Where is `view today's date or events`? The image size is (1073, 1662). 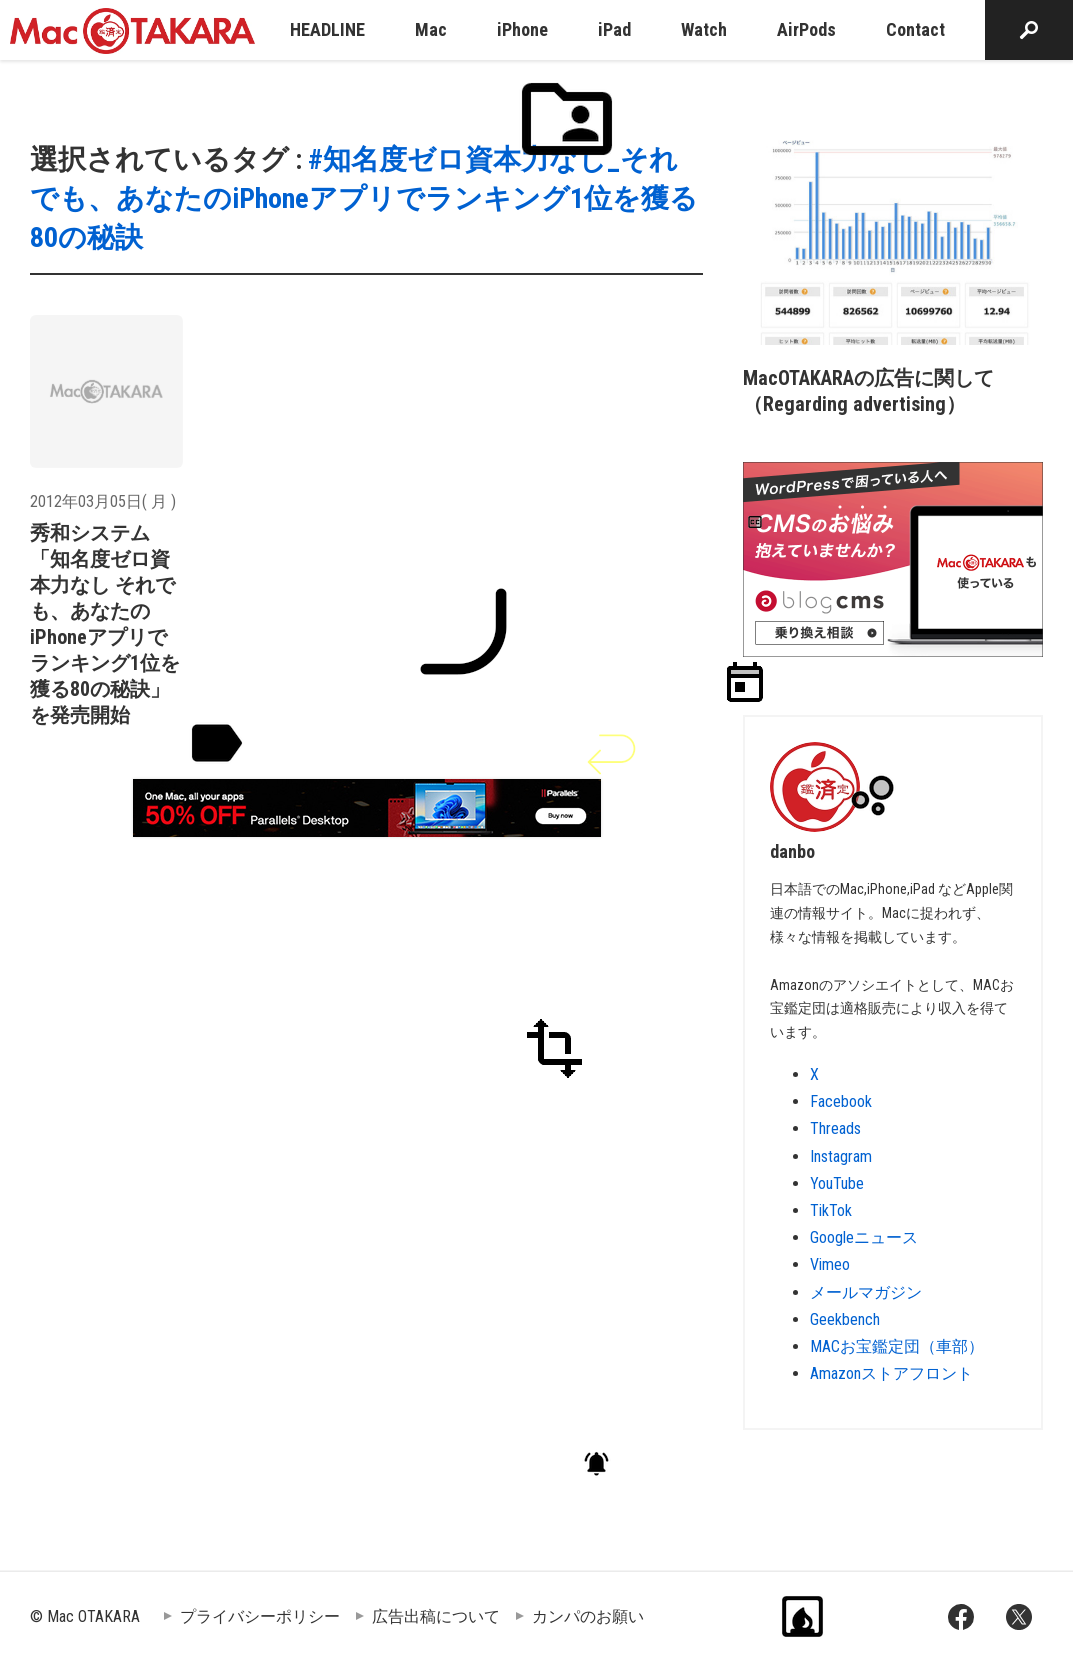
view today's date or events is located at coordinates (745, 684).